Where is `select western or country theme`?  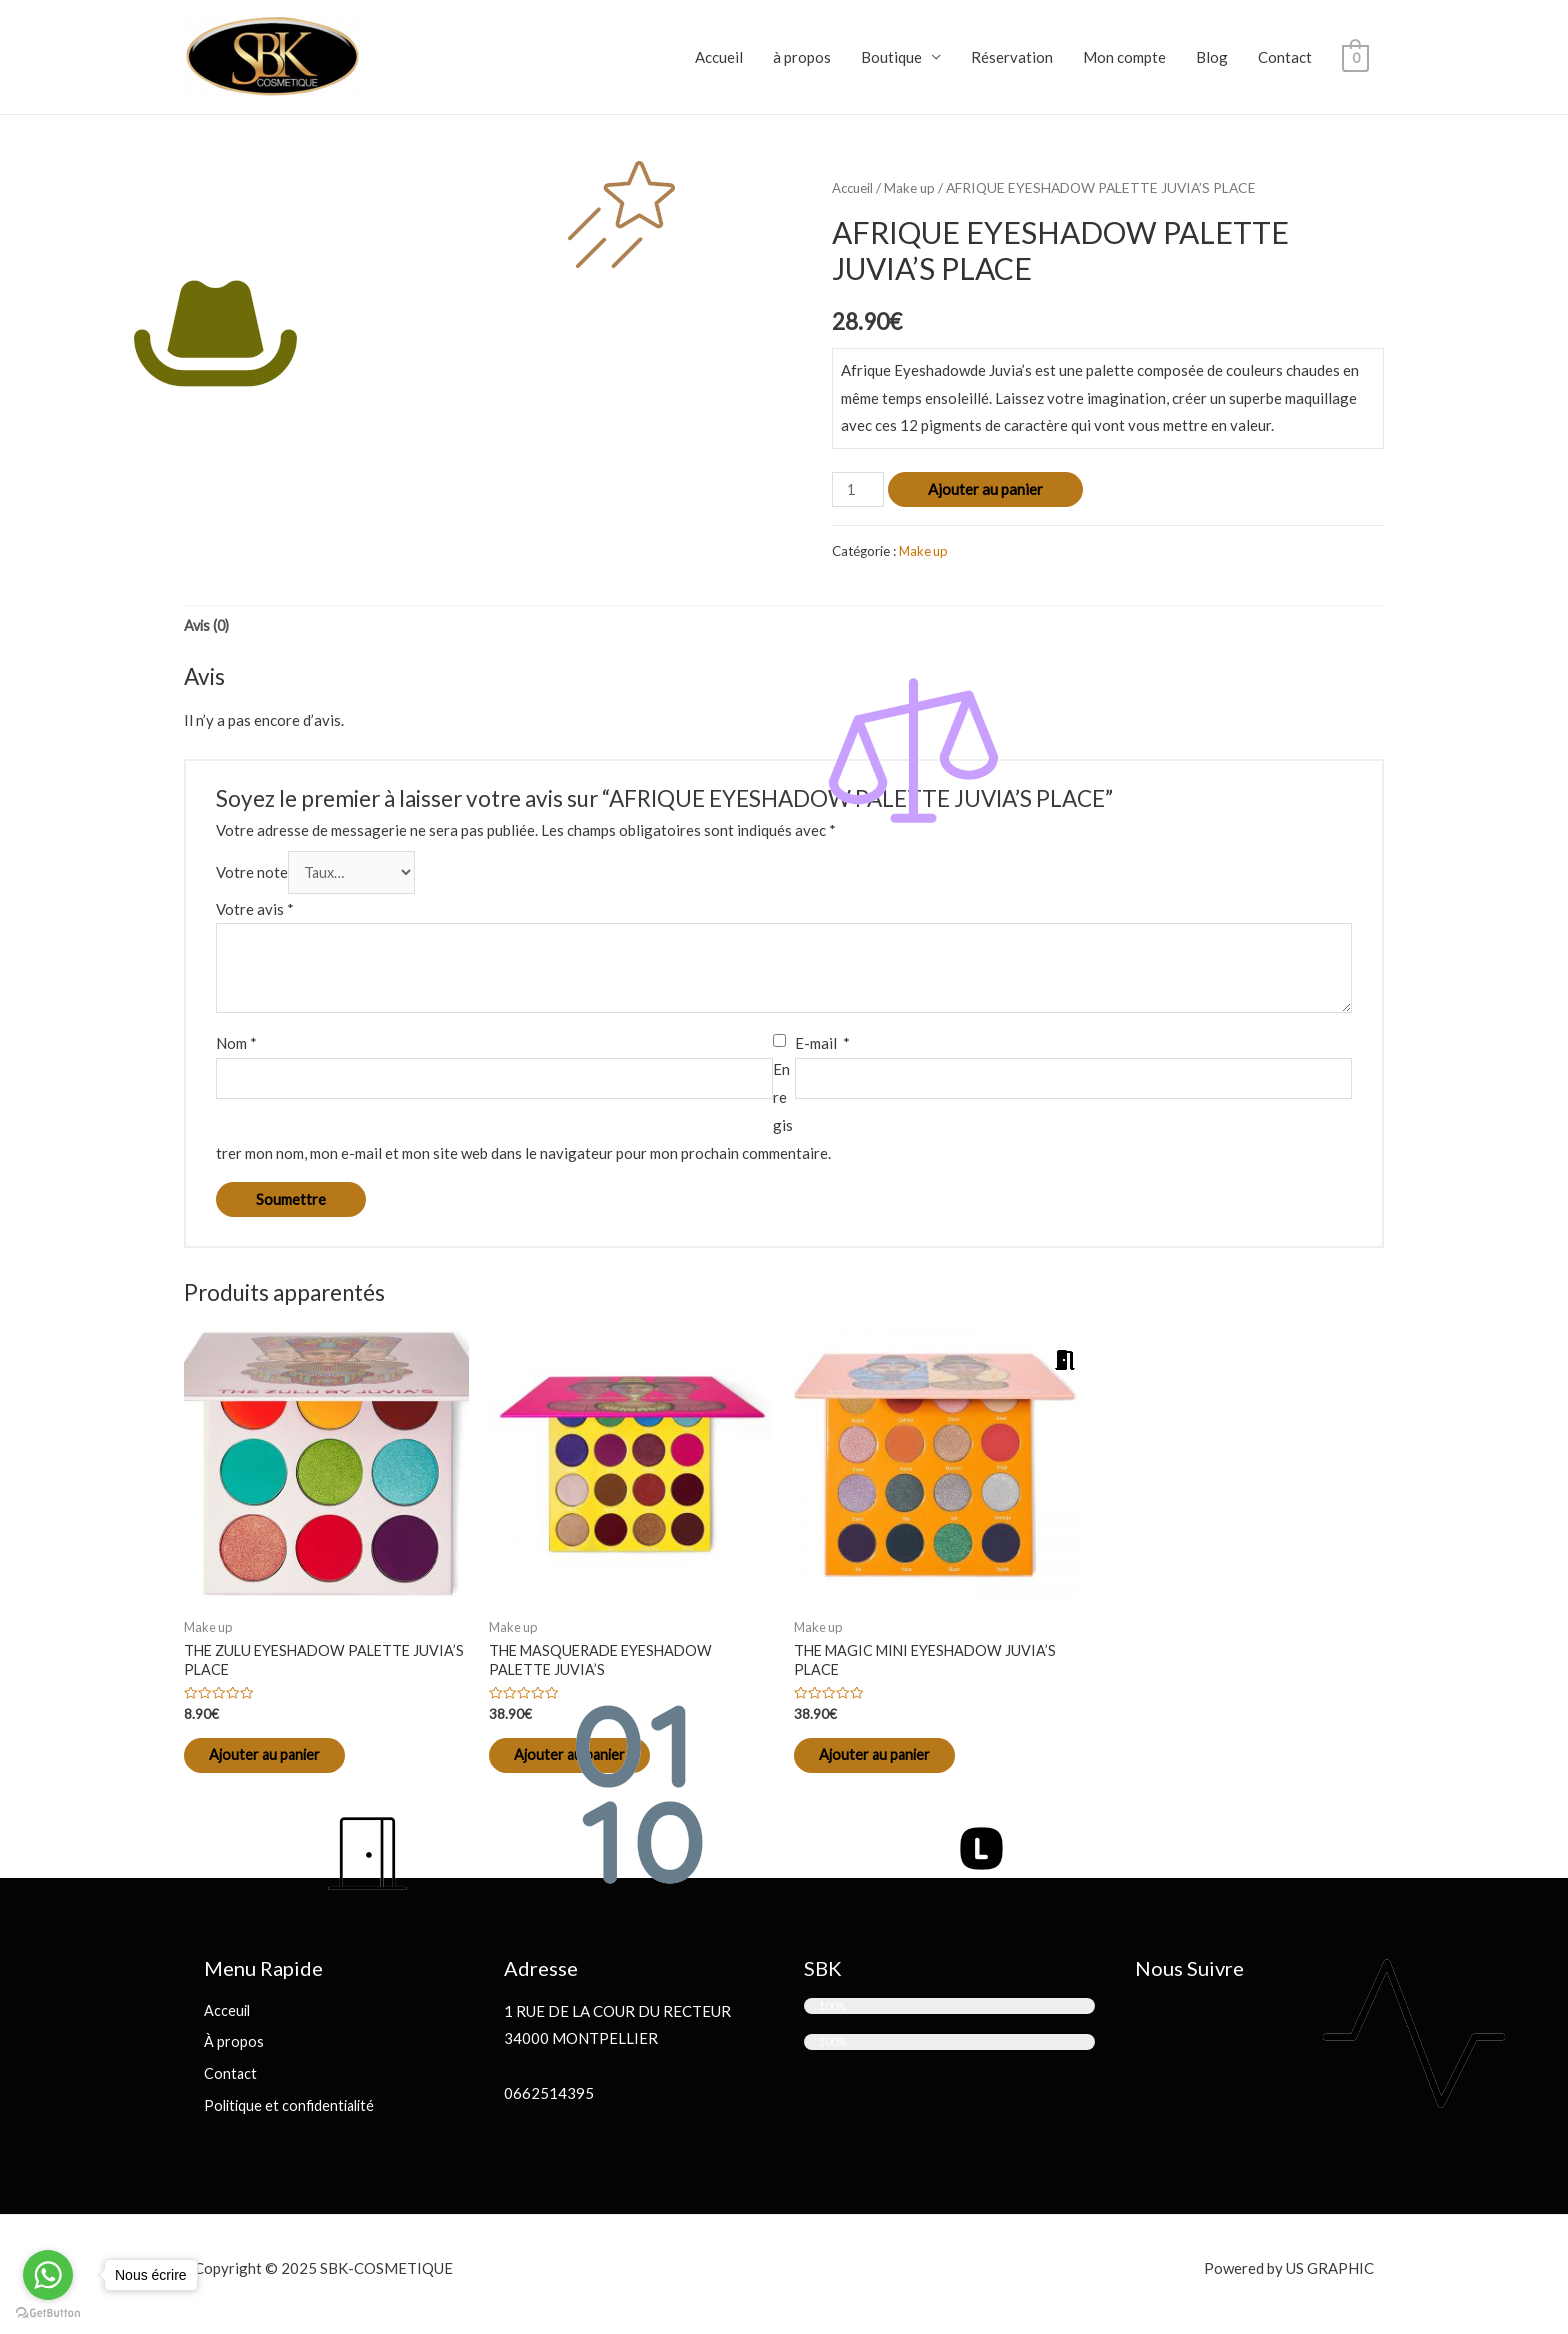 select western or country theme is located at coordinates (215, 337).